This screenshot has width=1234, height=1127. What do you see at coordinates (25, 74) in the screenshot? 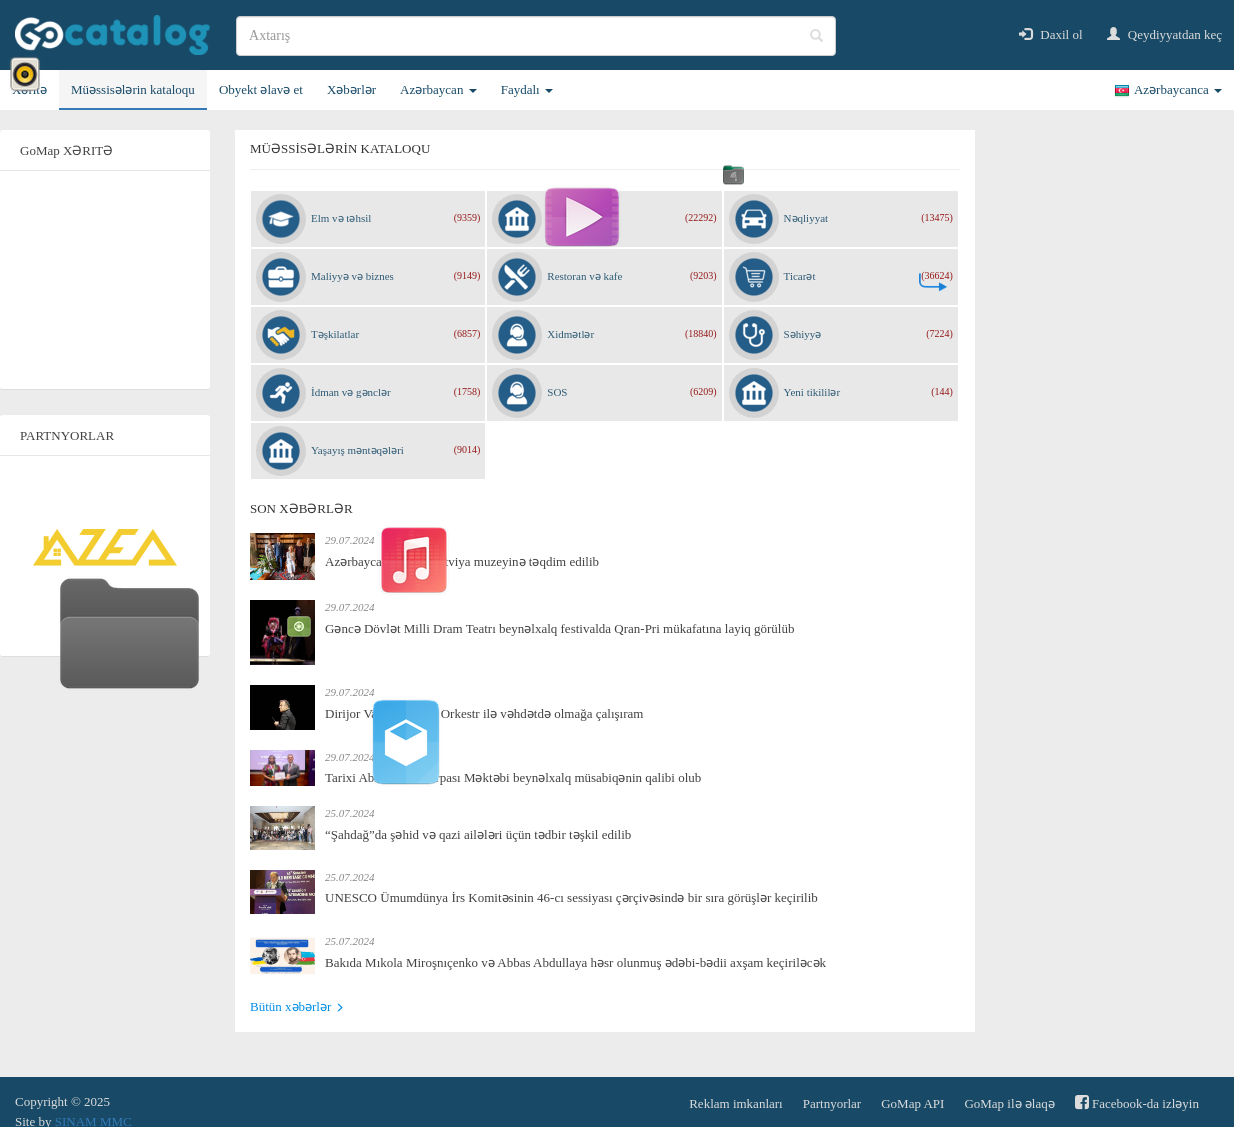
I see `open sound or audio settings panel` at bounding box center [25, 74].